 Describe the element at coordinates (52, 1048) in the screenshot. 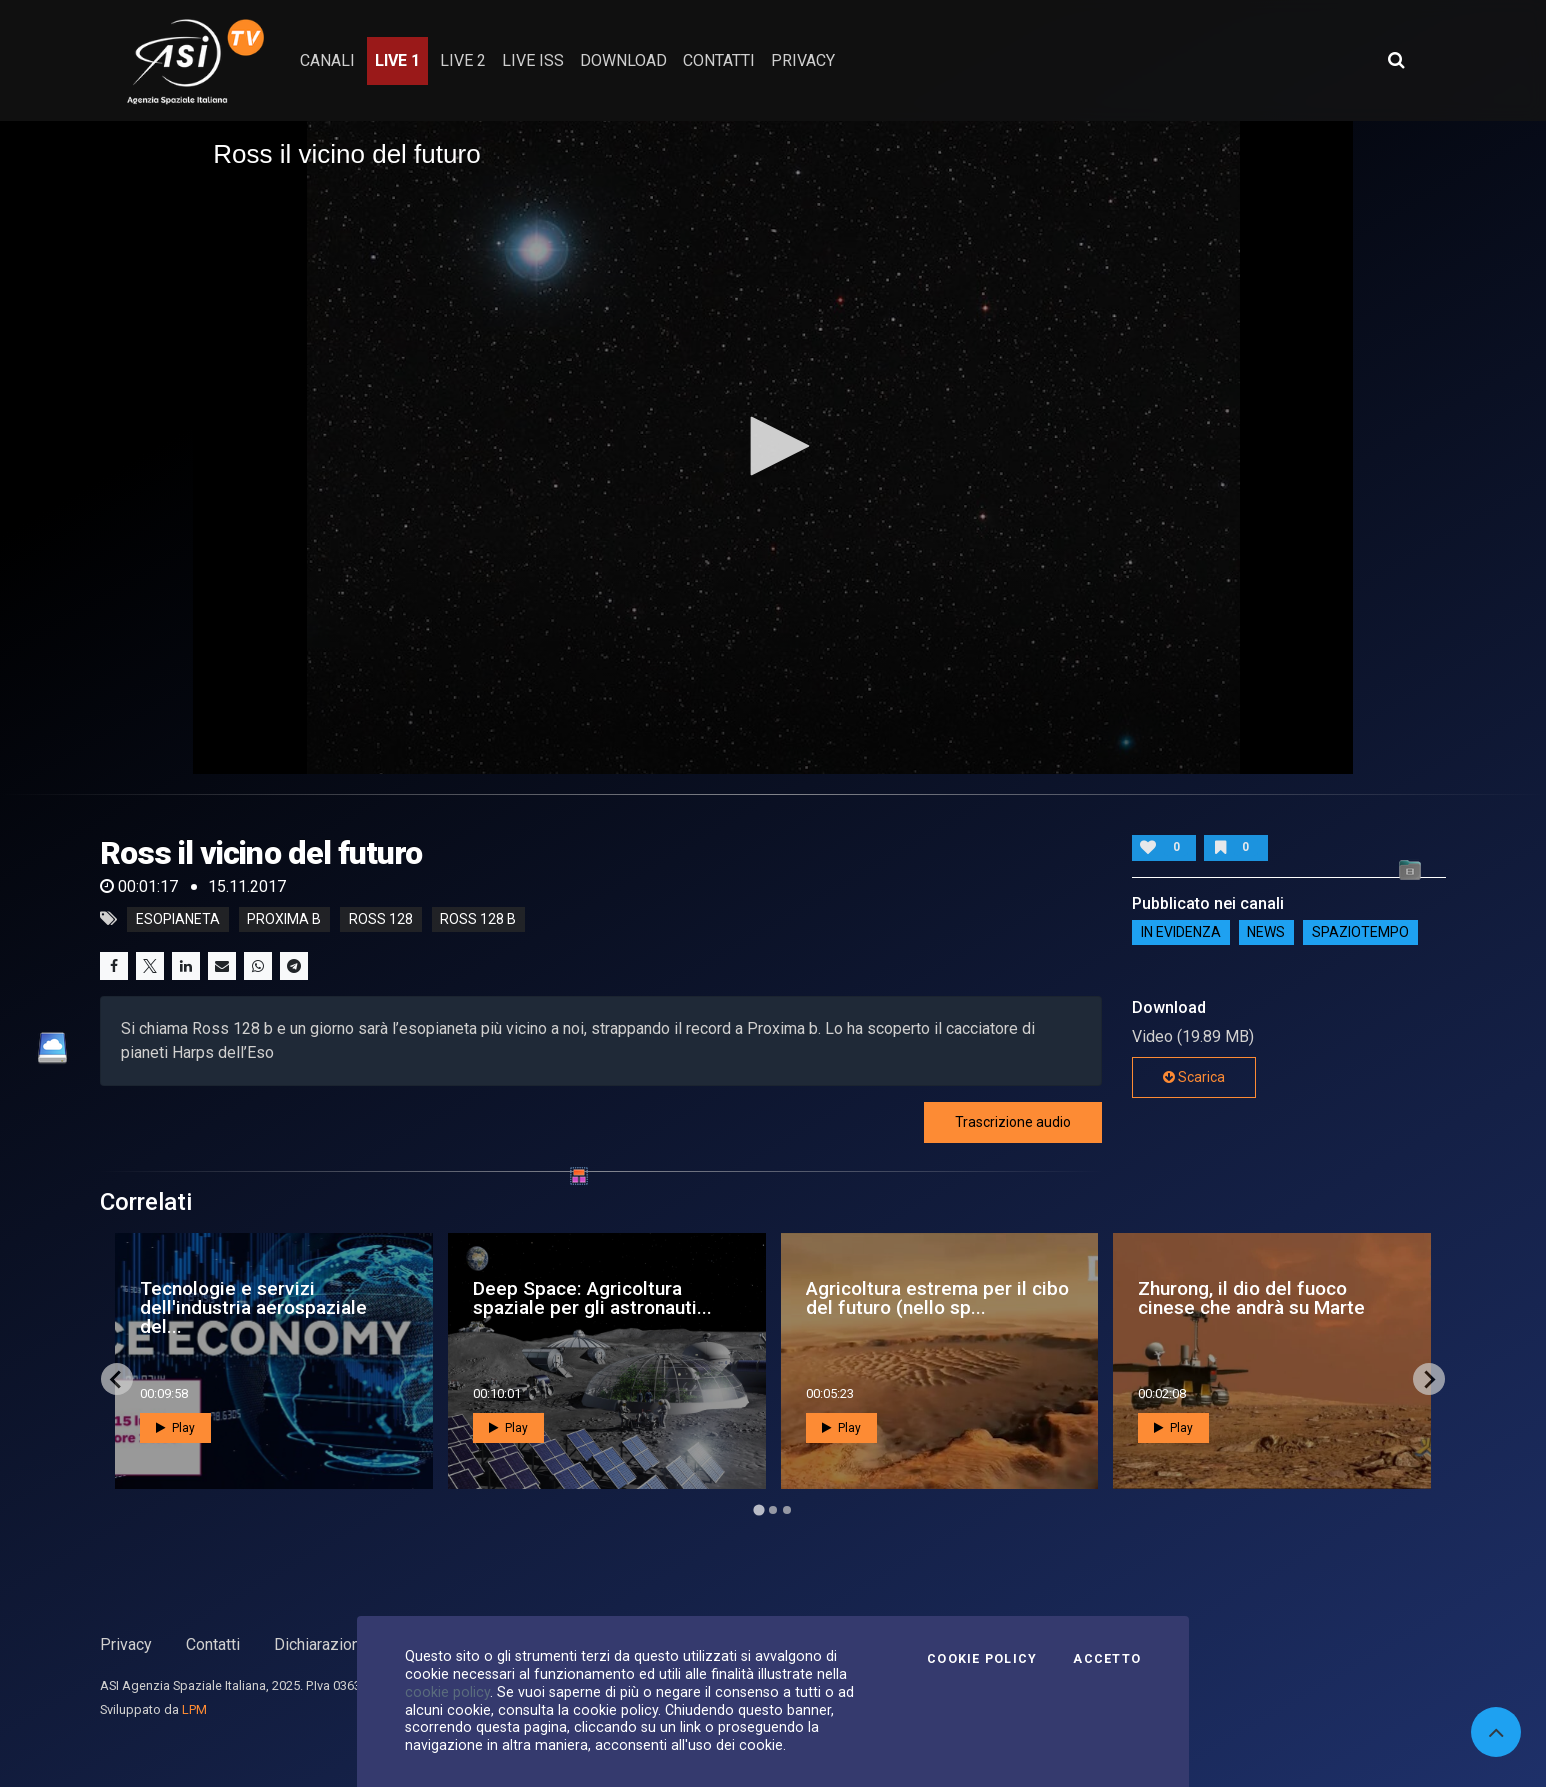

I see `access iDisk cloud storage` at that location.